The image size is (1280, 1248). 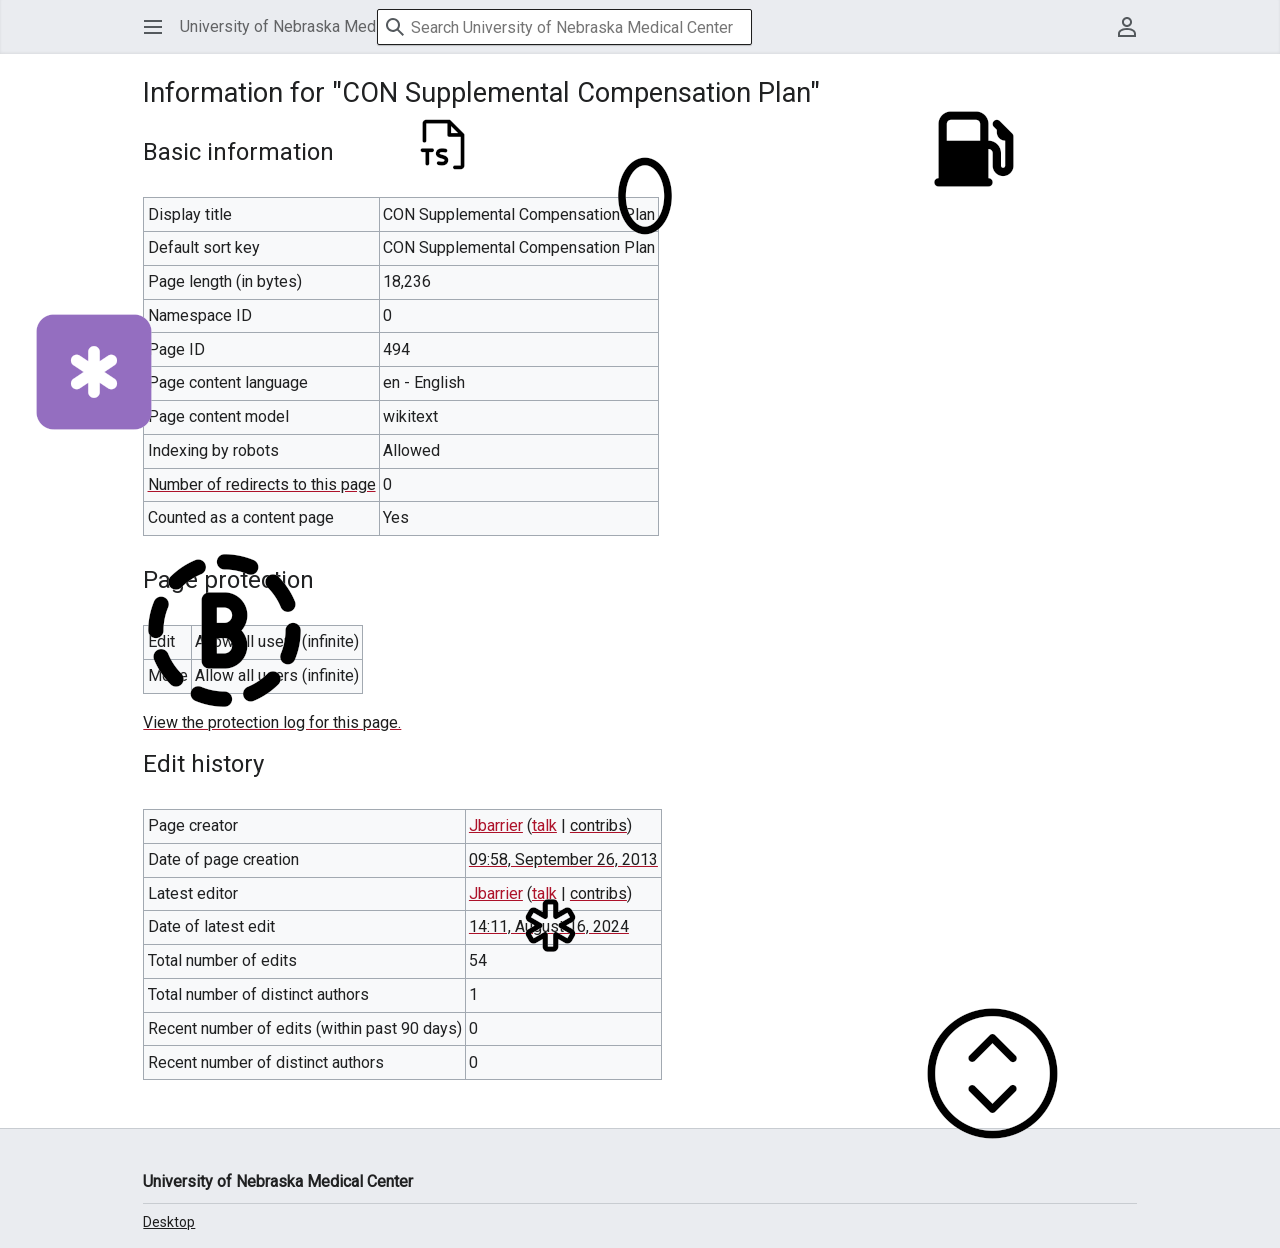 What do you see at coordinates (224, 630) in the screenshot?
I see `indicates a draft or pending bold formatting option` at bounding box center [224, 630].